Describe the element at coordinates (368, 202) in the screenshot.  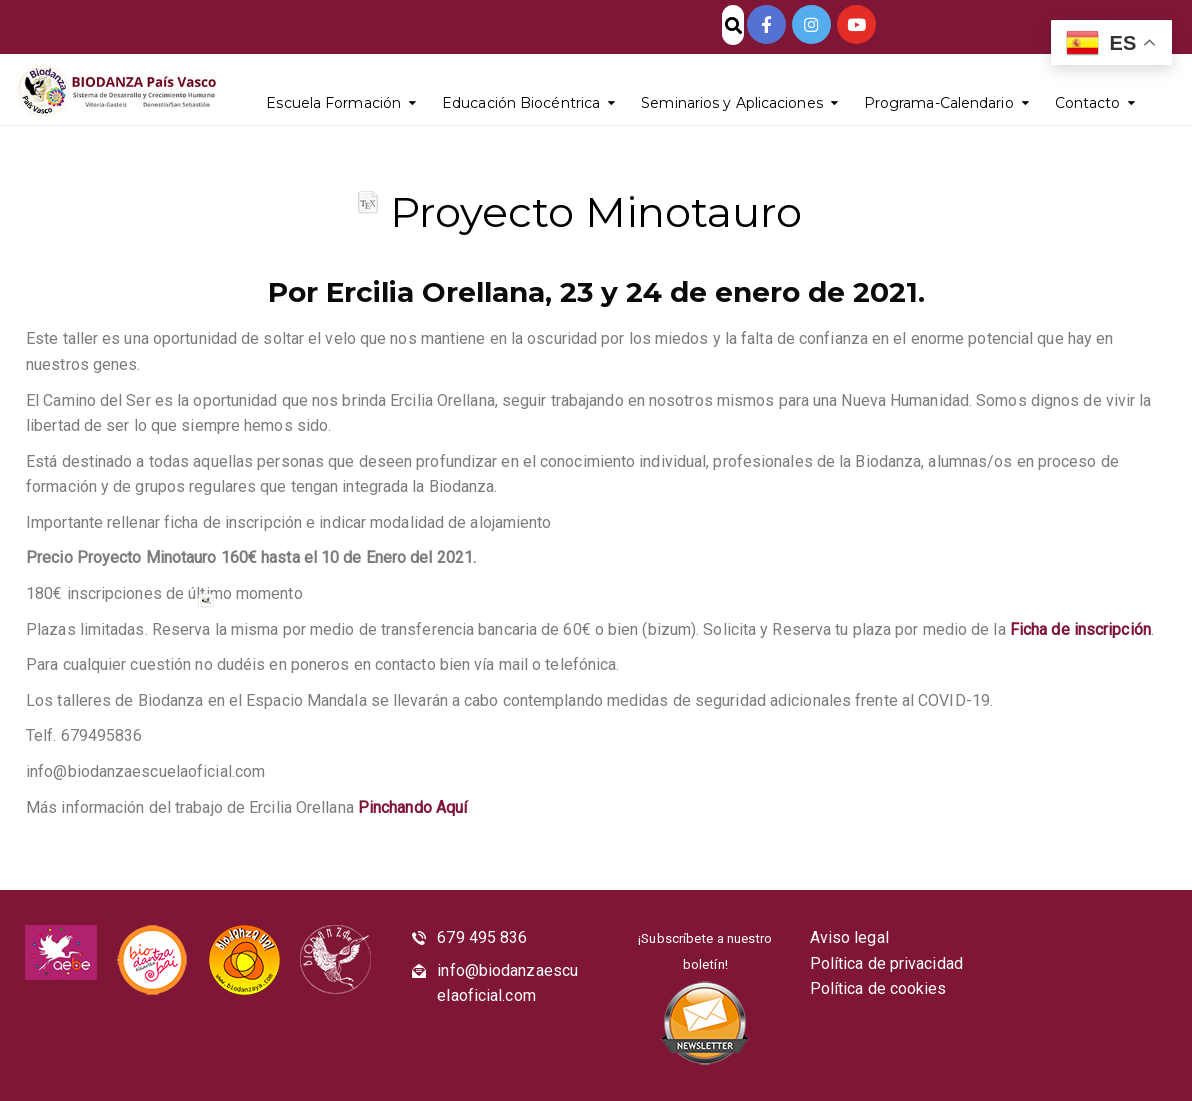
I see `a LaTeX or TeX document file` at that location.